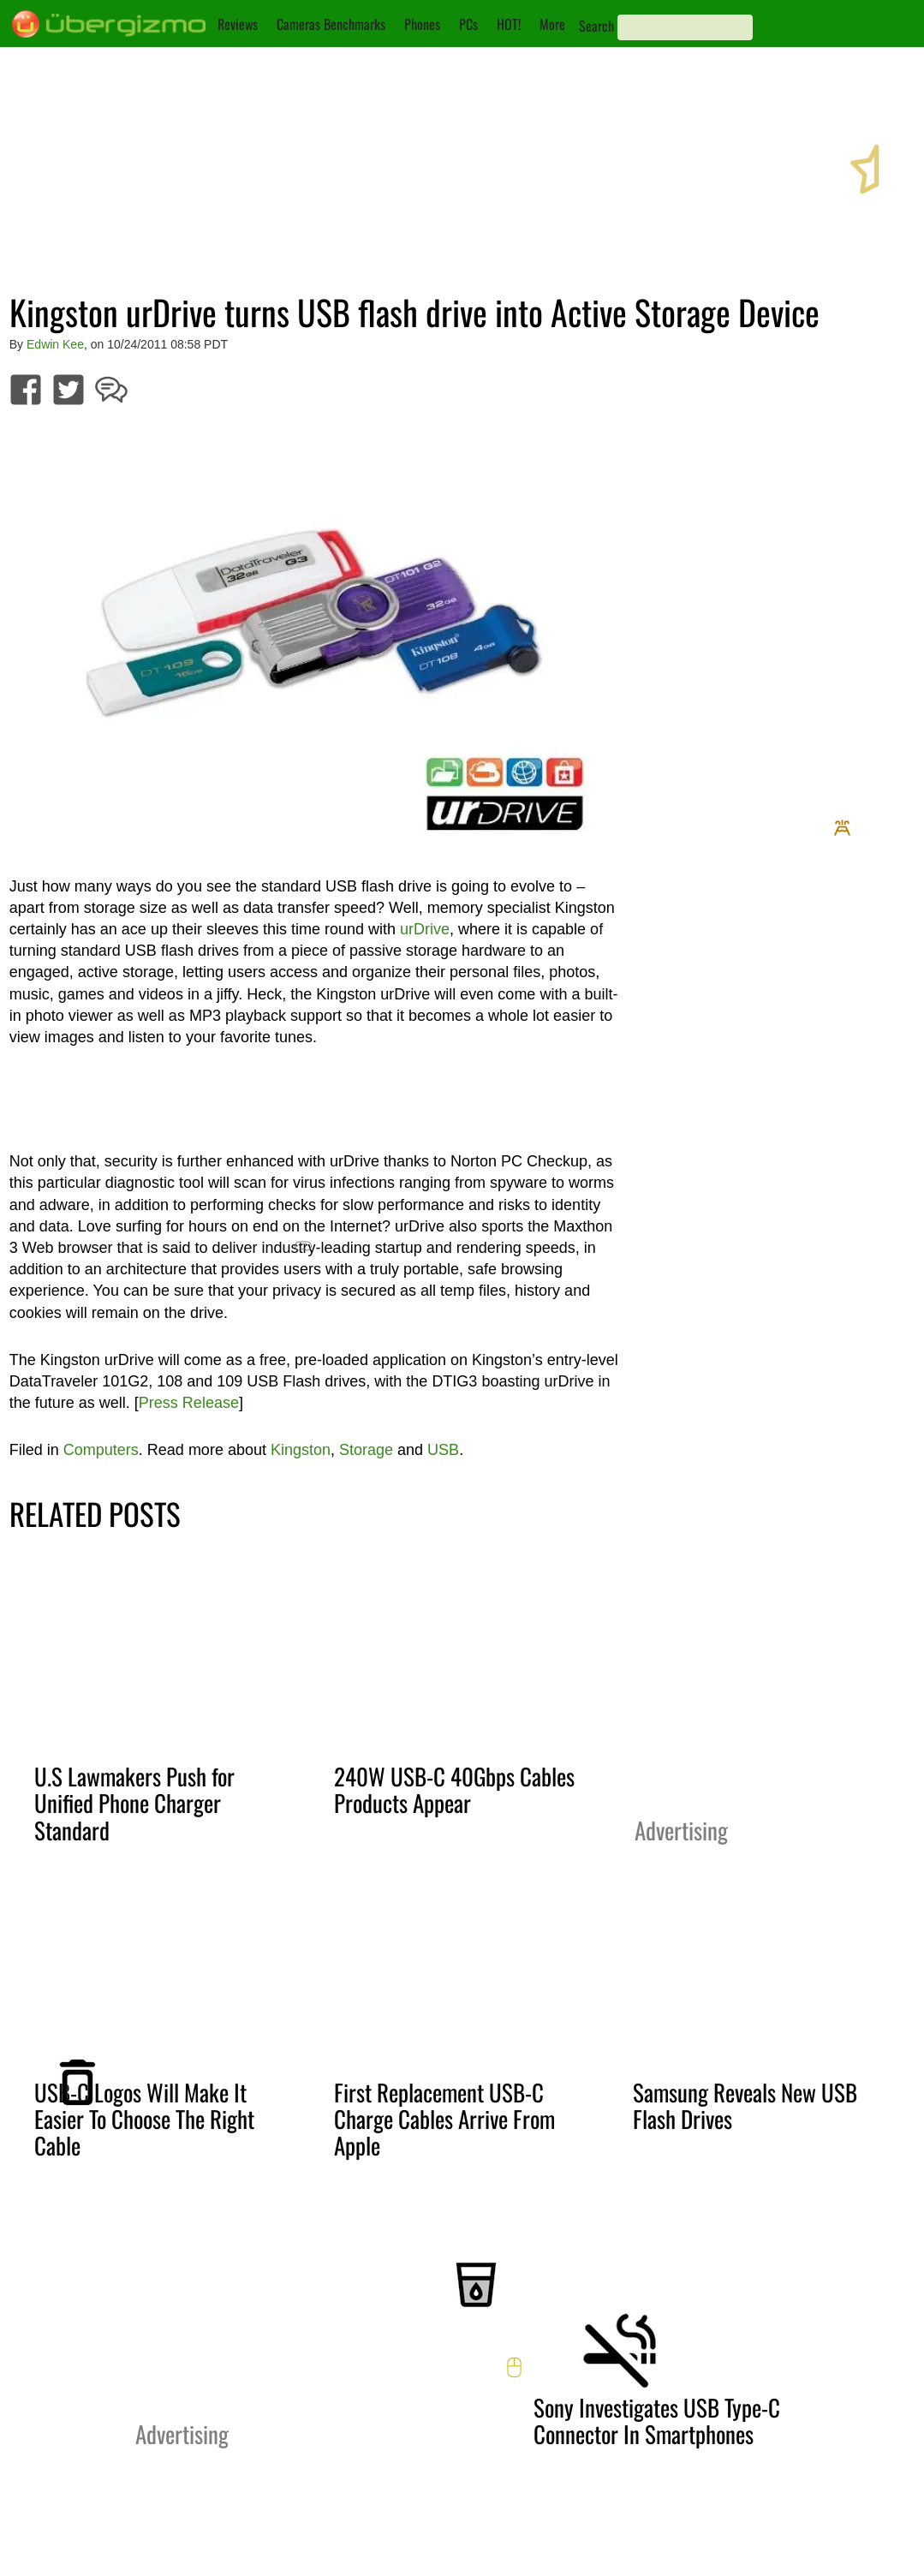  What do you see at coordinates (476, 2285) in the screenshot?
I see `find nearby drink or beverage locations` at bounding box center [476, 2285].